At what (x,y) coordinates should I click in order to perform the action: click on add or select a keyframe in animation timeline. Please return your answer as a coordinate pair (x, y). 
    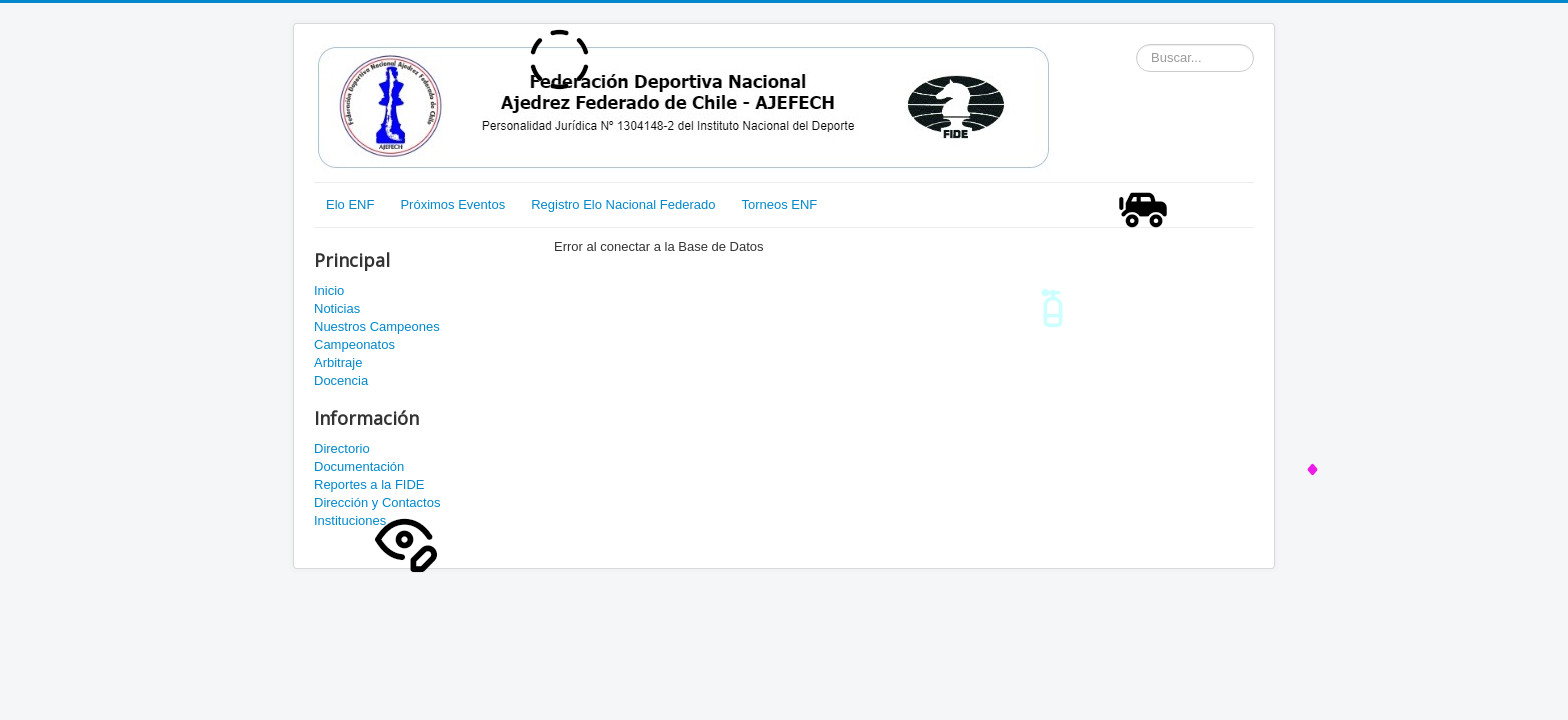
    Looking at the image, I should click on (1312, 469).